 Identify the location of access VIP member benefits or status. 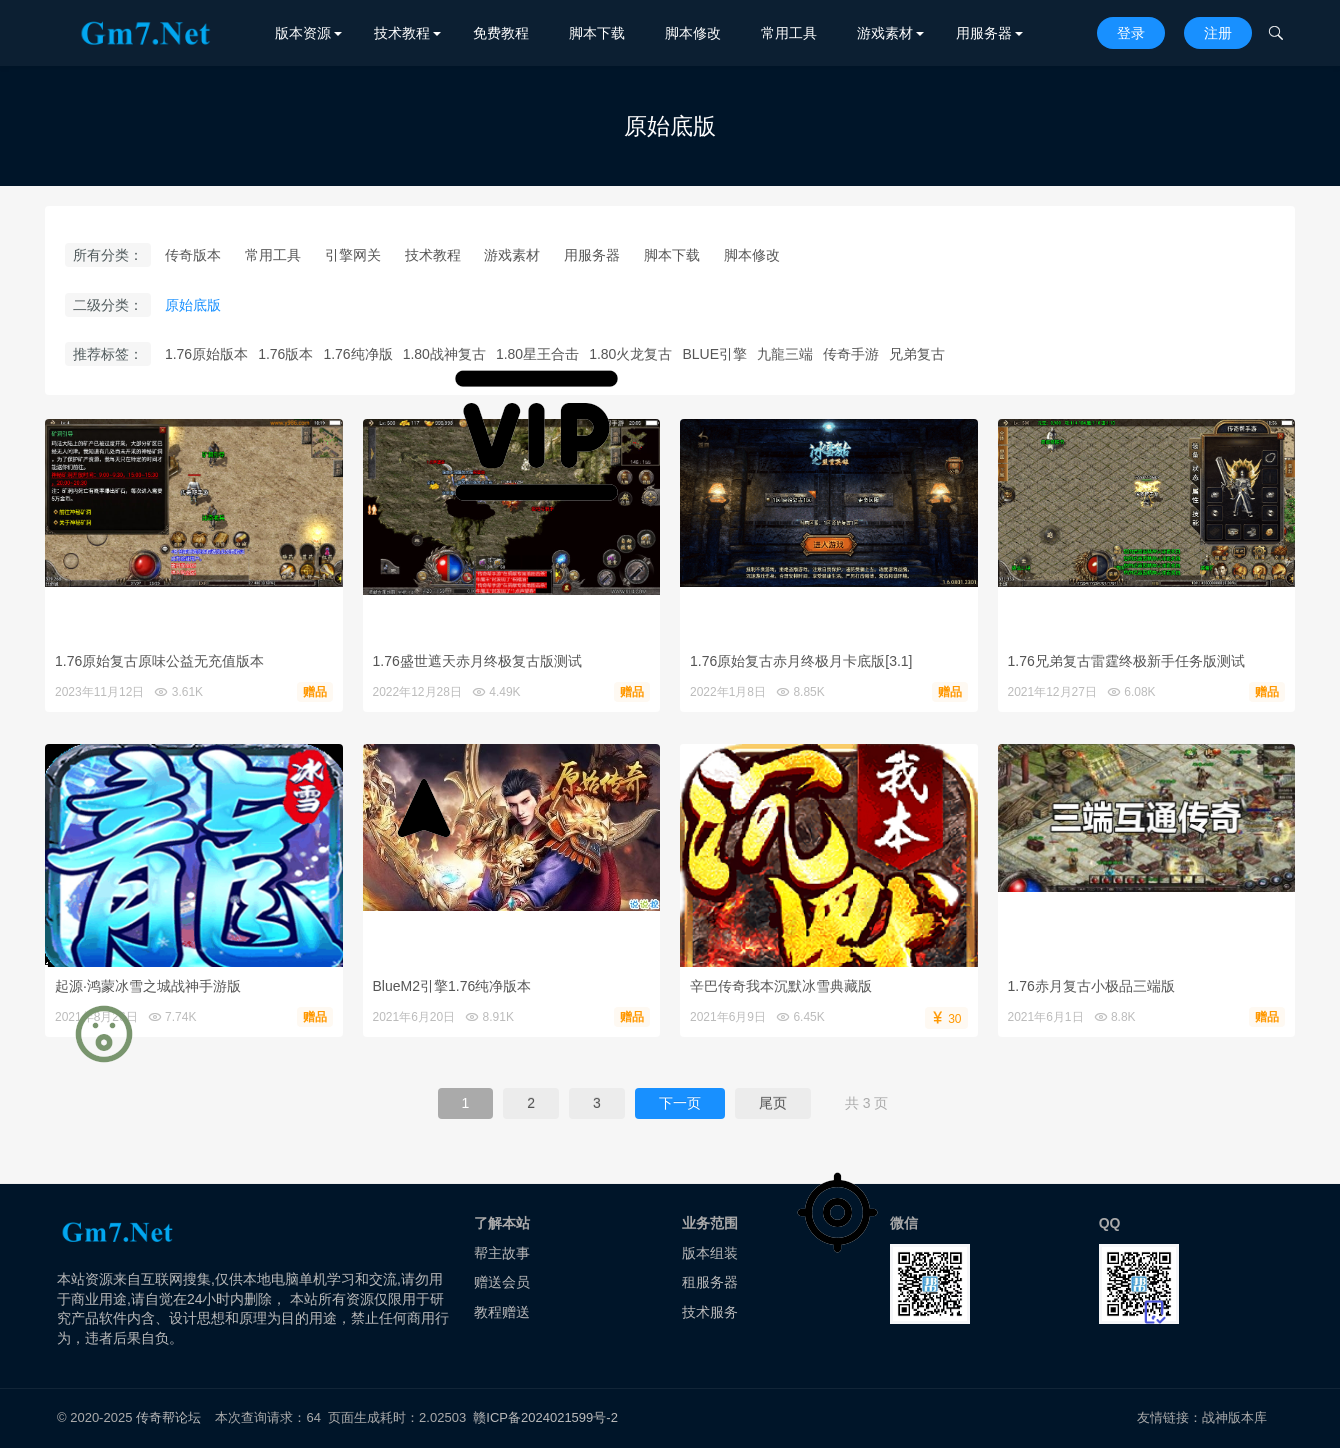
(536, 435).